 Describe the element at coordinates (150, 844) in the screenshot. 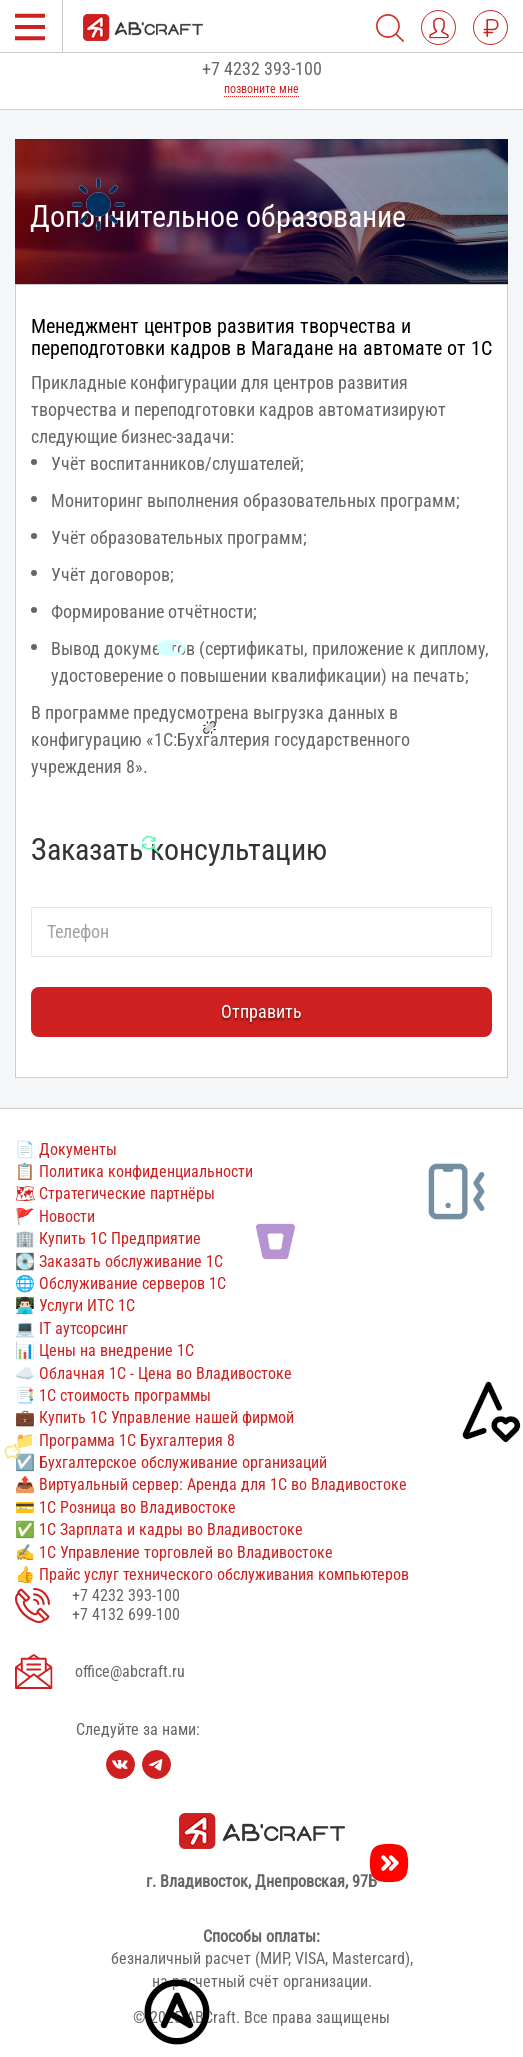

I see `replace current search or find another result` at that location.